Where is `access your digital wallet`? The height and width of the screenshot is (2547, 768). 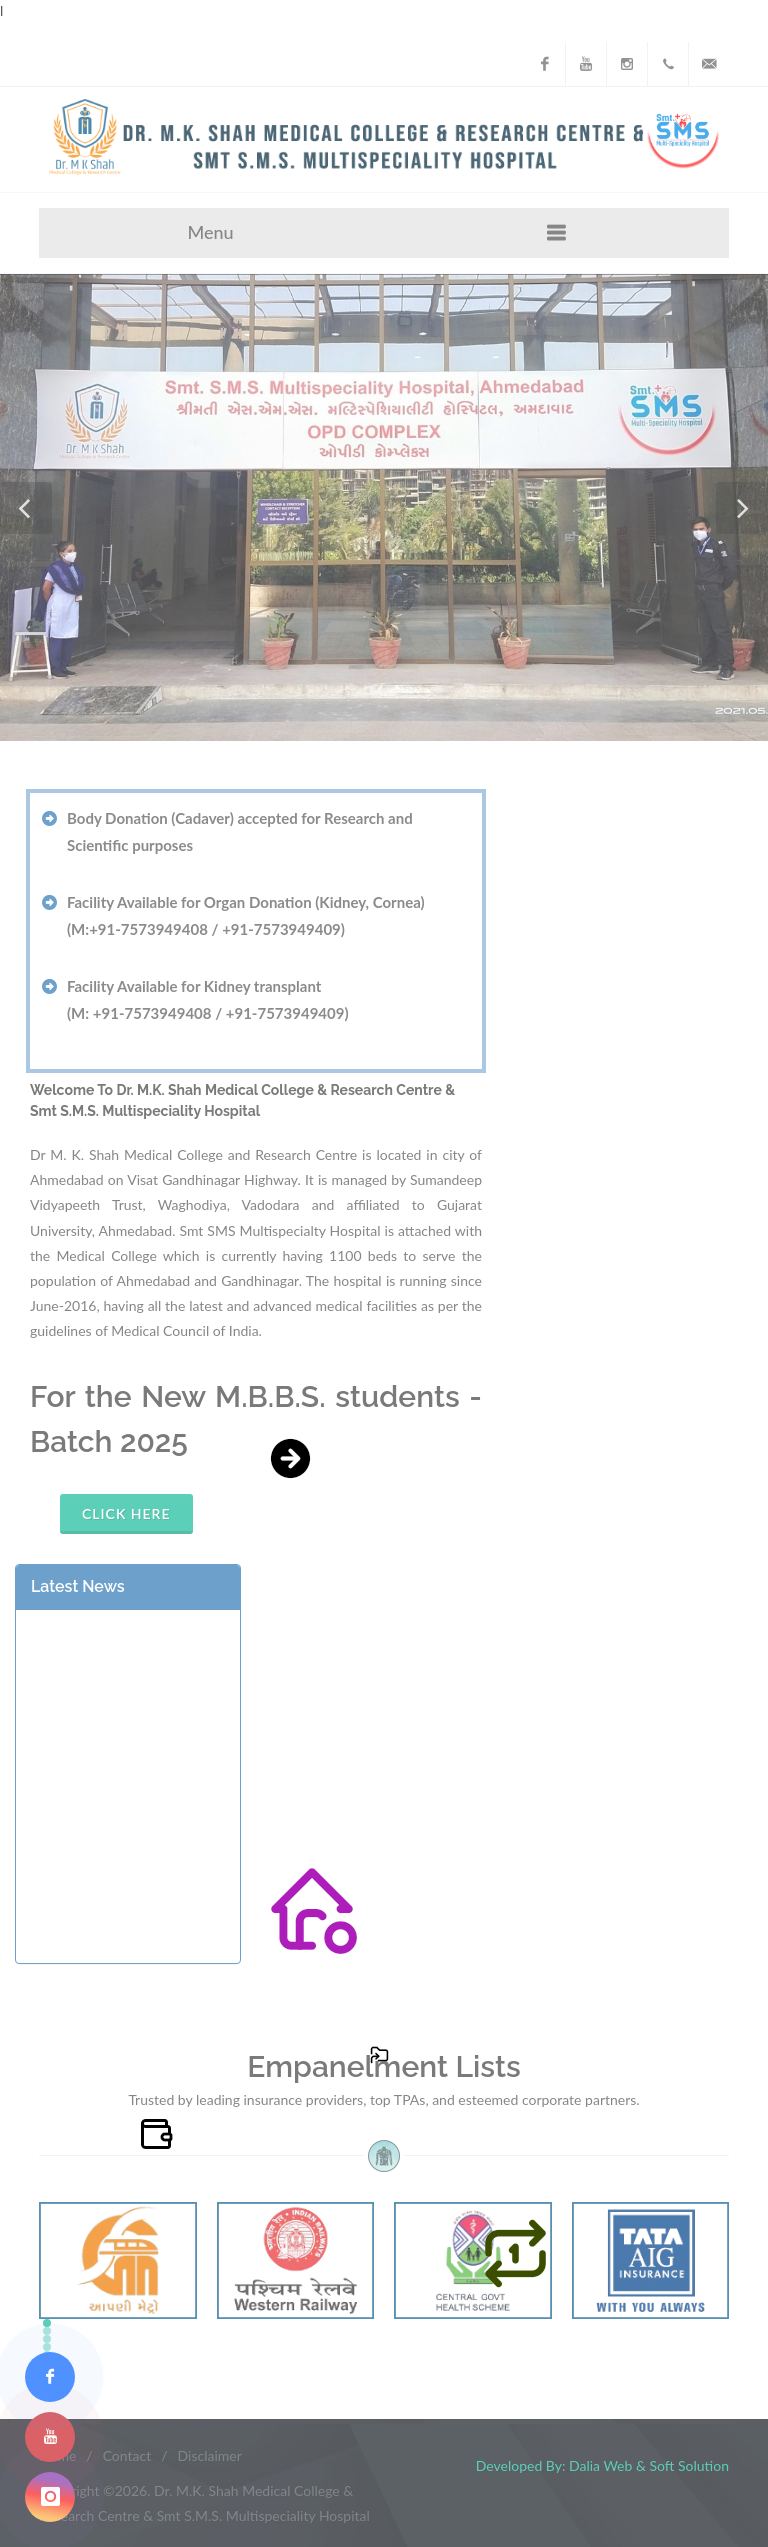 access your digital wallet is located at coordinates (156, 2134).